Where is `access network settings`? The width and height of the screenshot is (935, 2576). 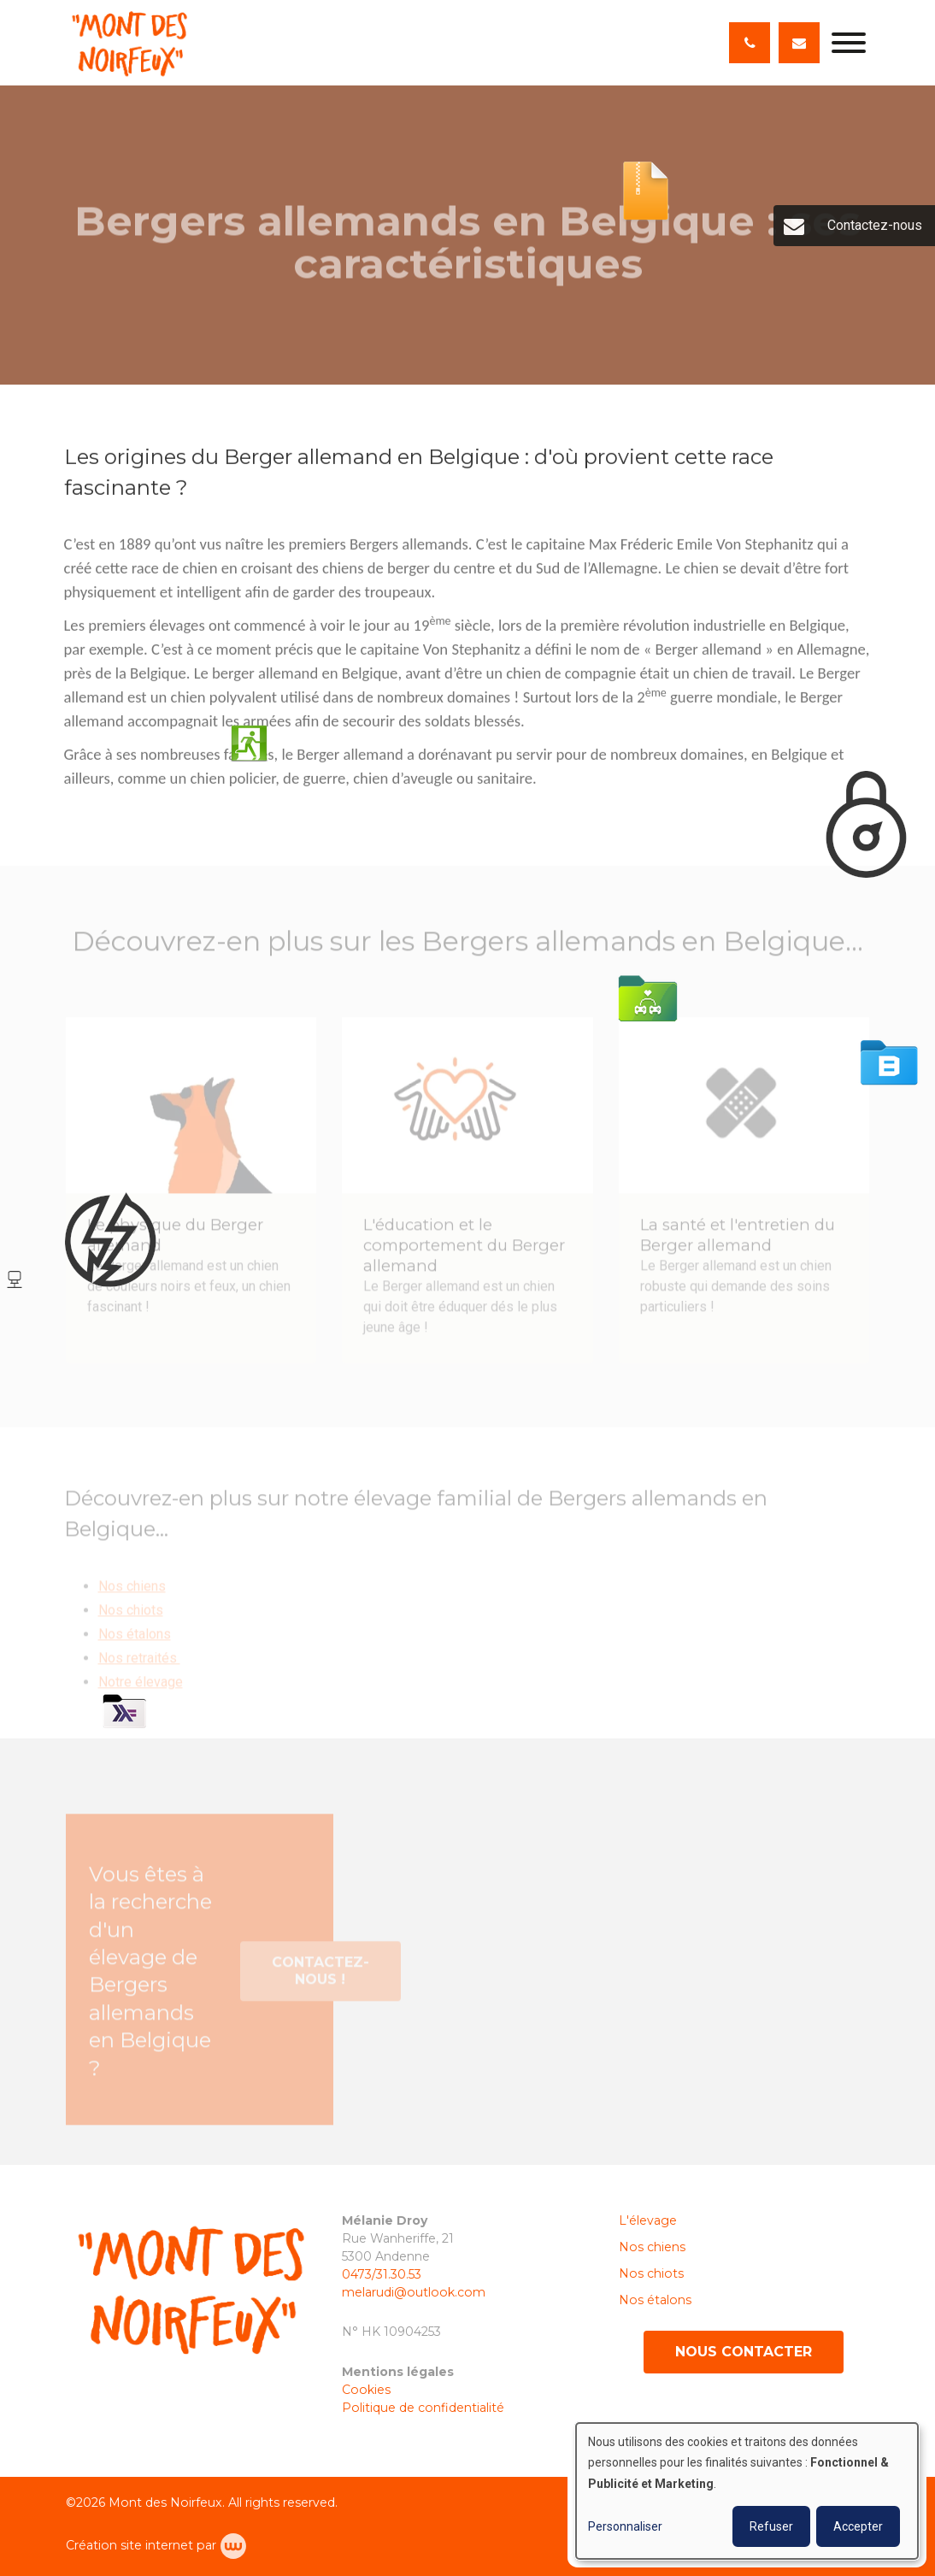
access network settings is located at coordinates (15, 1279).